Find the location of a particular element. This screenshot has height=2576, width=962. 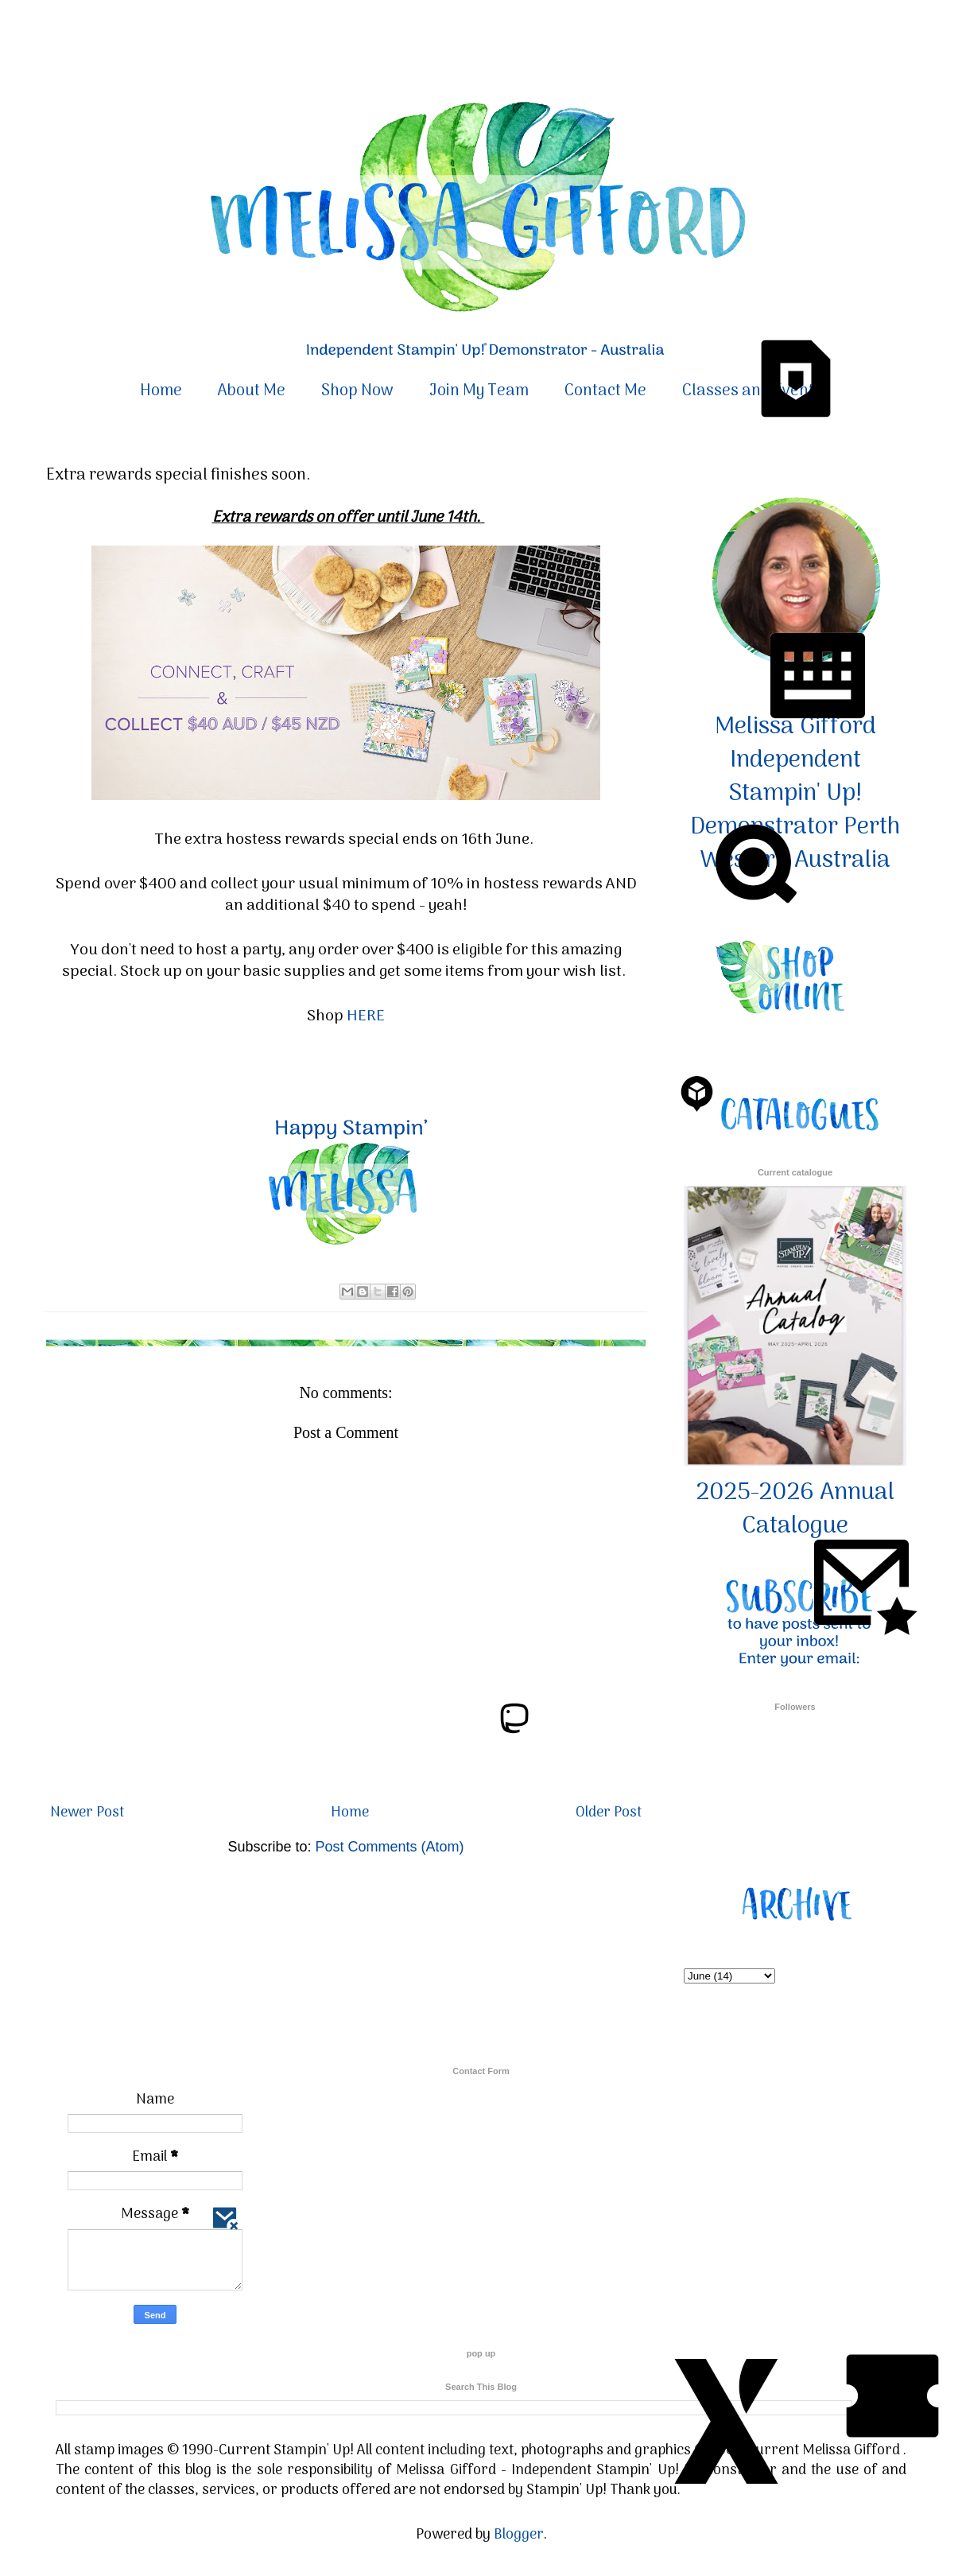

open mastodon app is located at coordinates (514, 1718).